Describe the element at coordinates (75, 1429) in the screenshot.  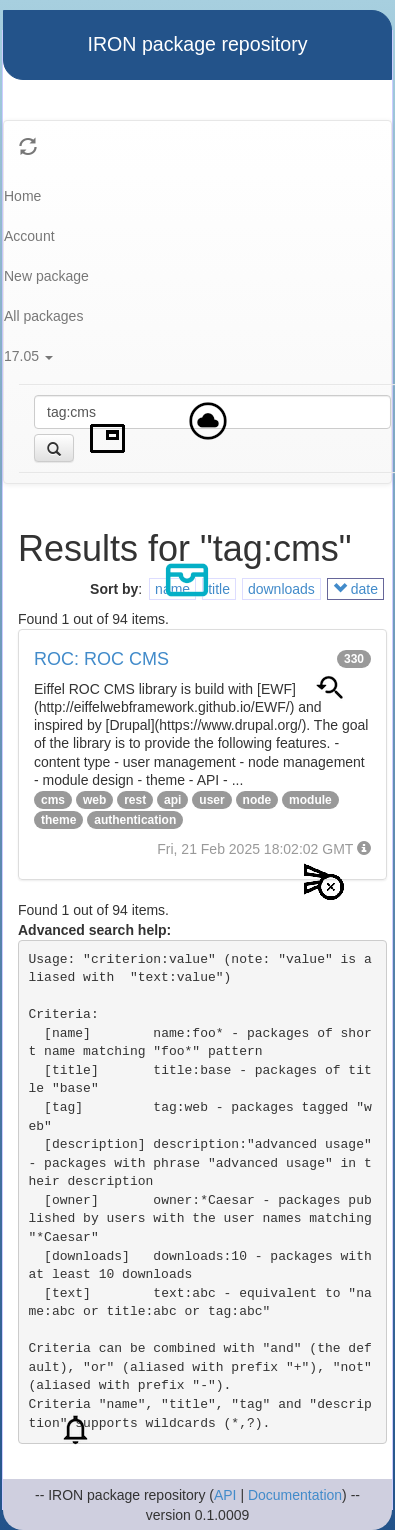
I see `view notifications` at that location.